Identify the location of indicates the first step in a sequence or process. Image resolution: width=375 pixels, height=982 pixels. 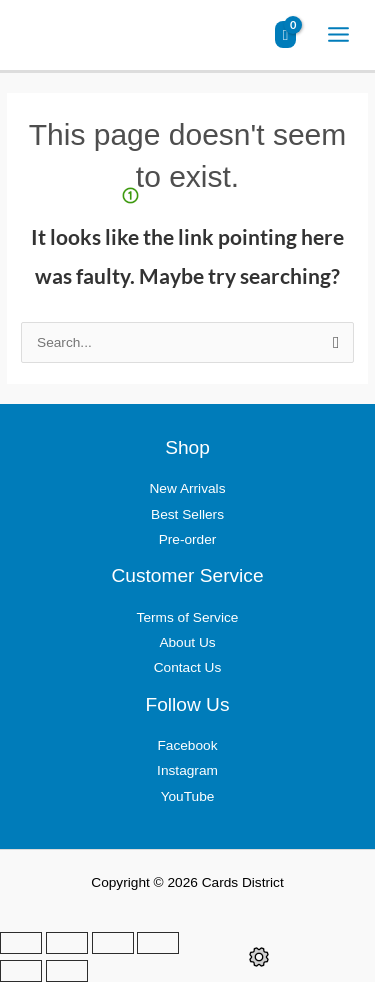
(130, 195).